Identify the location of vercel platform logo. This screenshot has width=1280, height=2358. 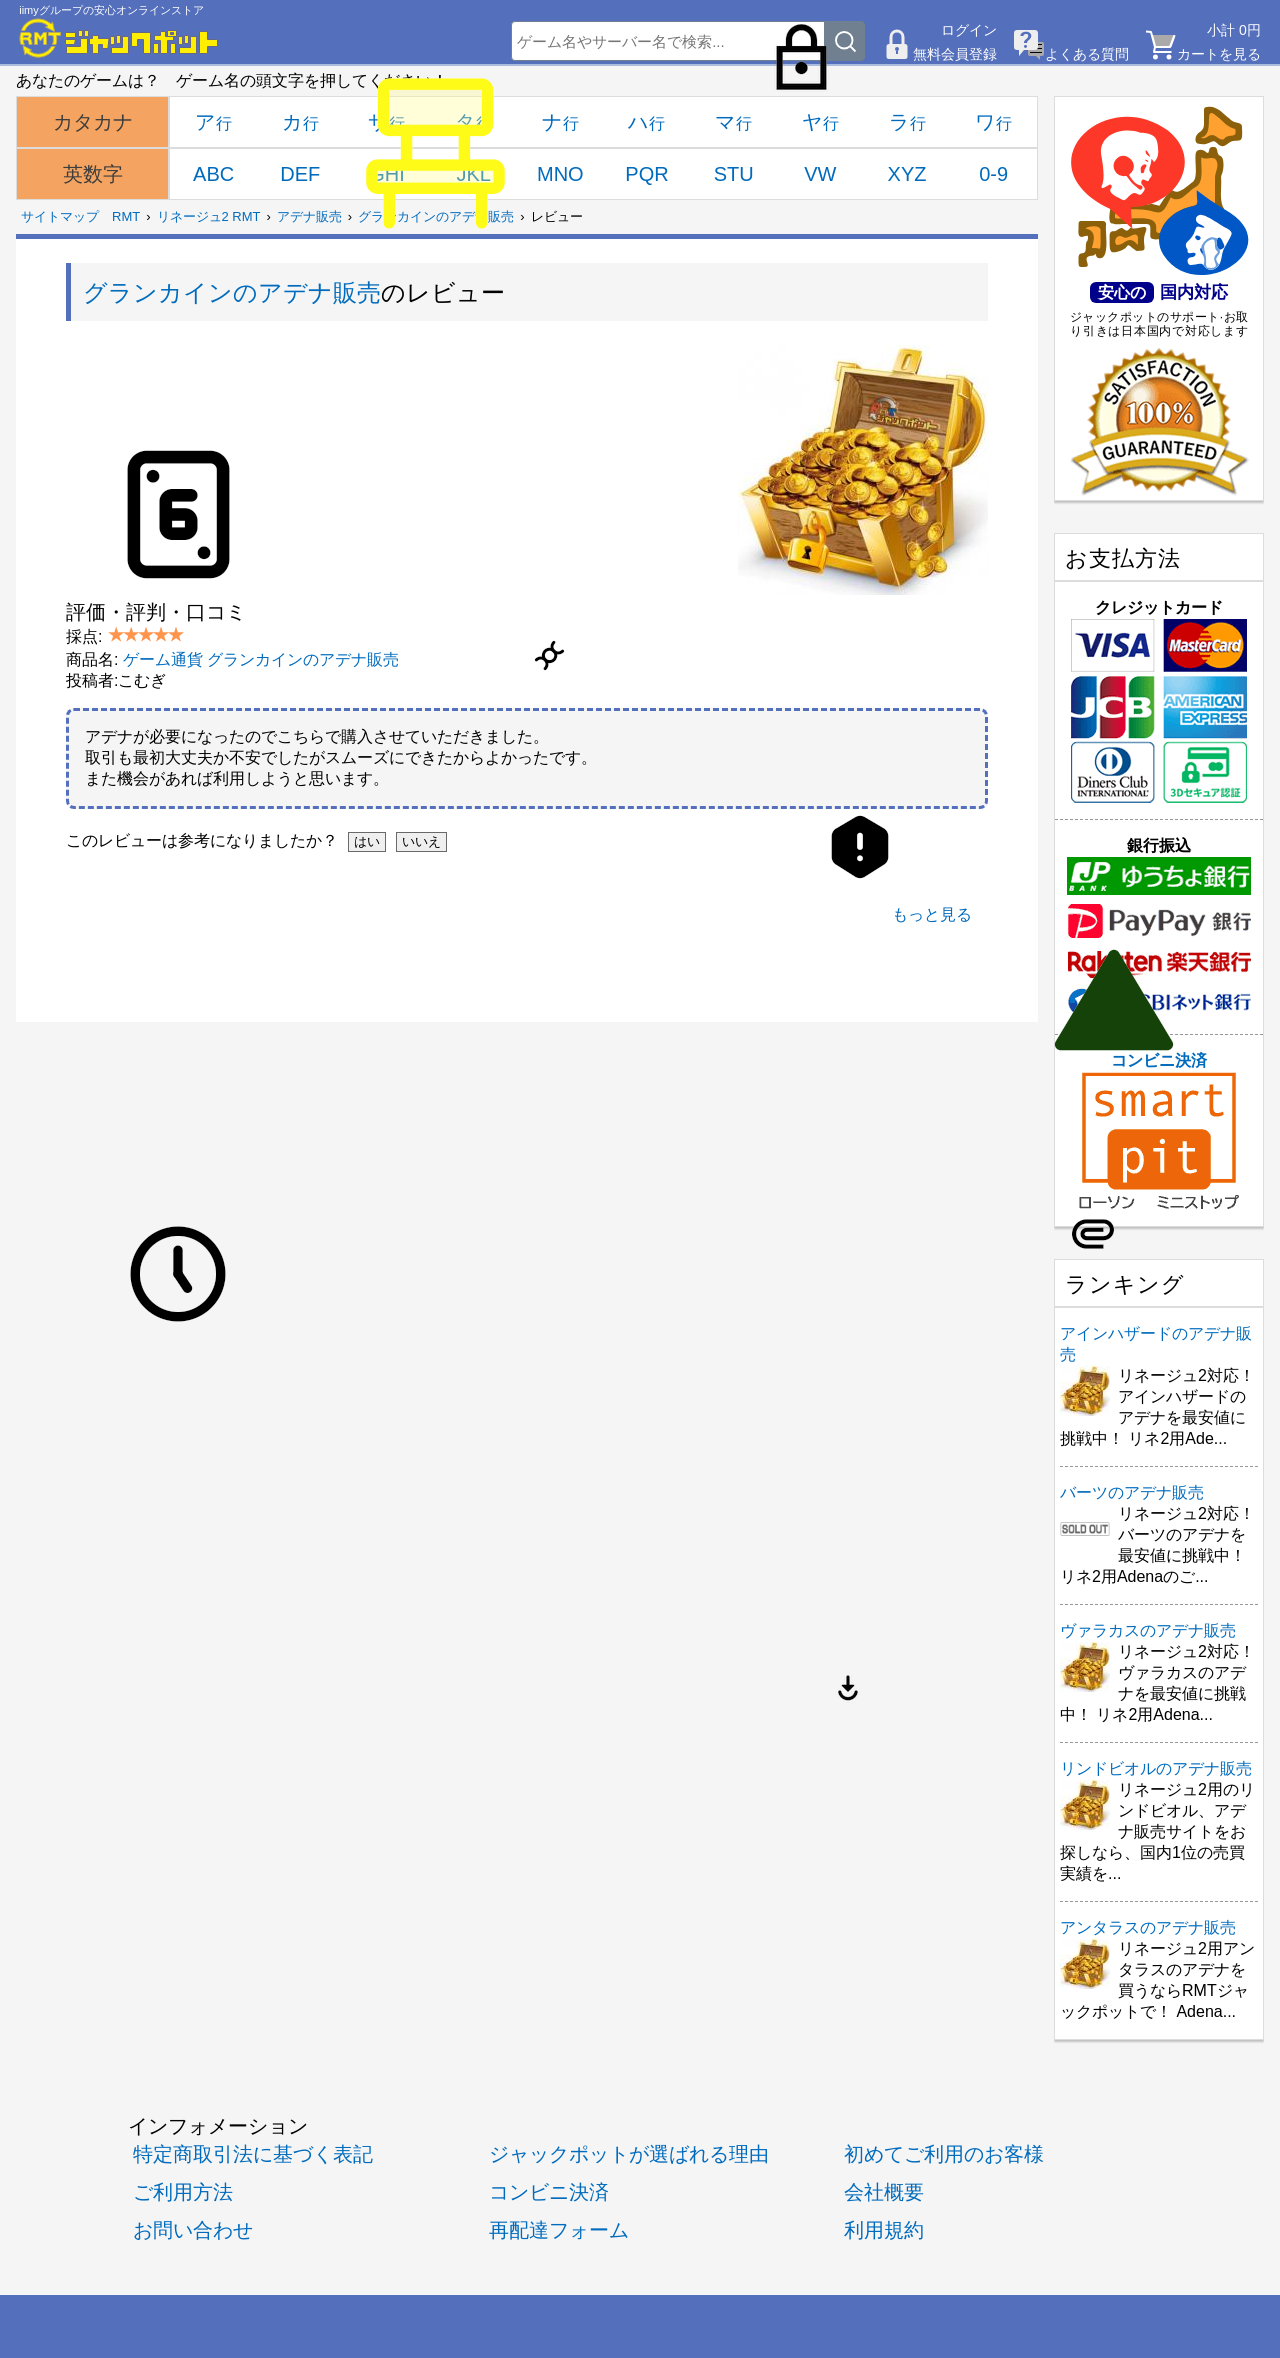
(1114, 1003).